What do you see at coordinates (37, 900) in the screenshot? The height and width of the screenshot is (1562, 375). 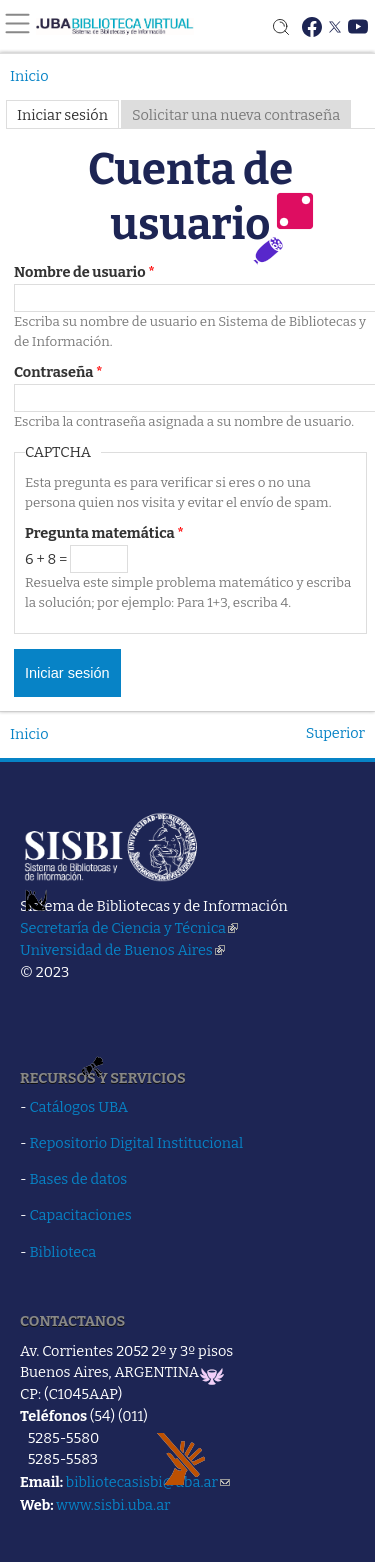 I see `select rhinoceros or rhino character` at bounding box center [37, 900].